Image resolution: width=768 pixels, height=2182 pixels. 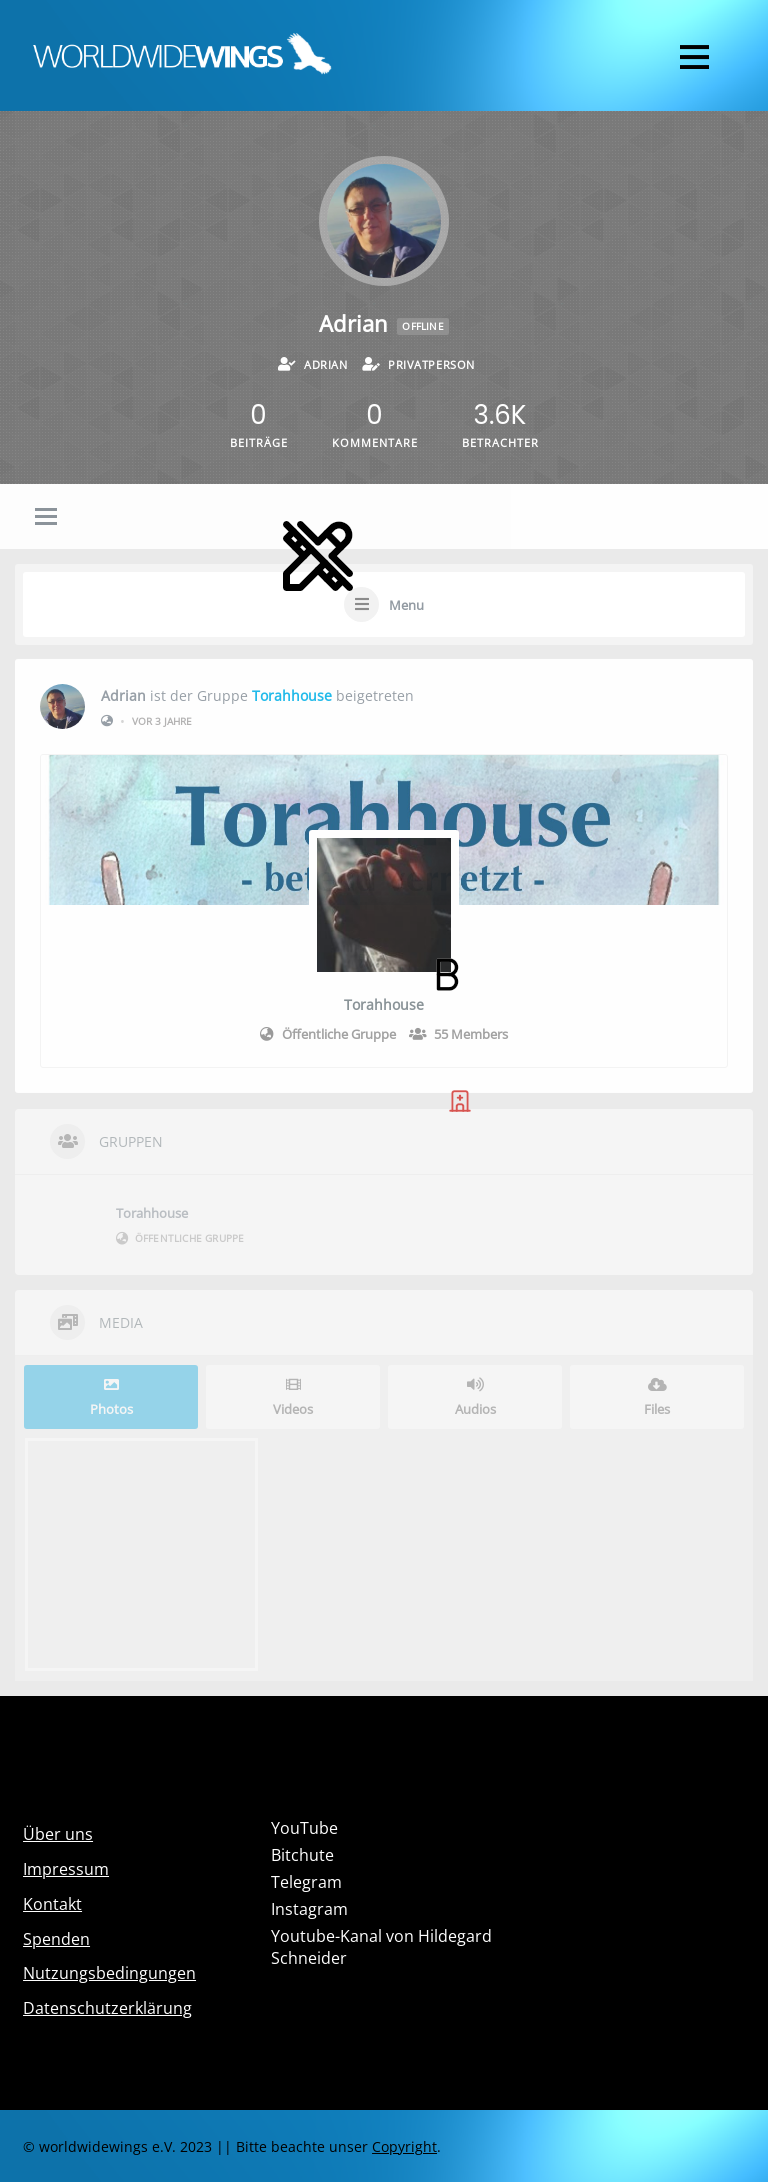 What do you see at coordinates (318, 556) in the screenshot?
I see `tools or settings unavailable` at bounding box center [318, 556].